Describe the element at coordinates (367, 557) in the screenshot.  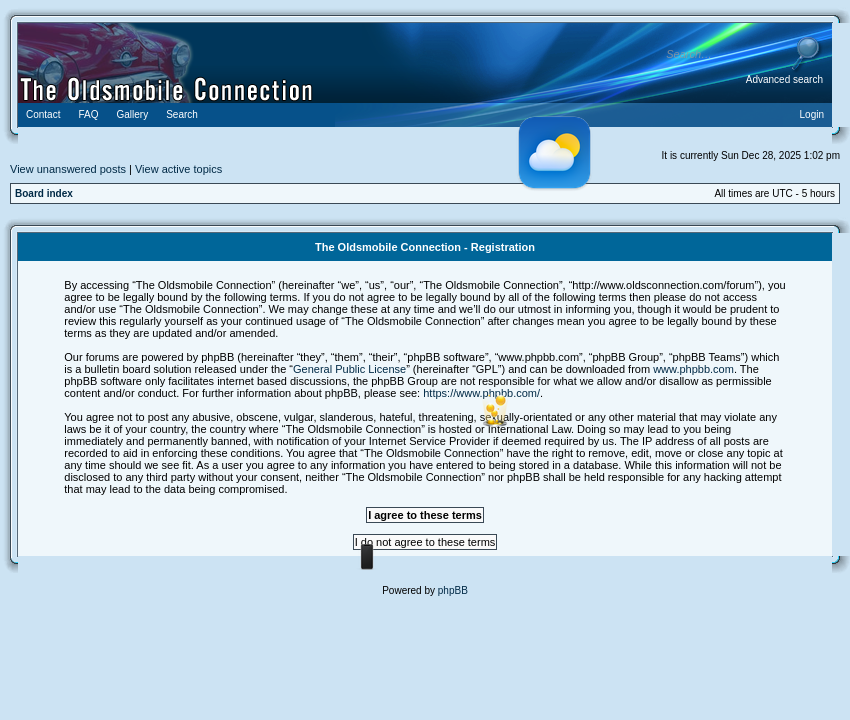
I see `connected iPhone device` at that location.